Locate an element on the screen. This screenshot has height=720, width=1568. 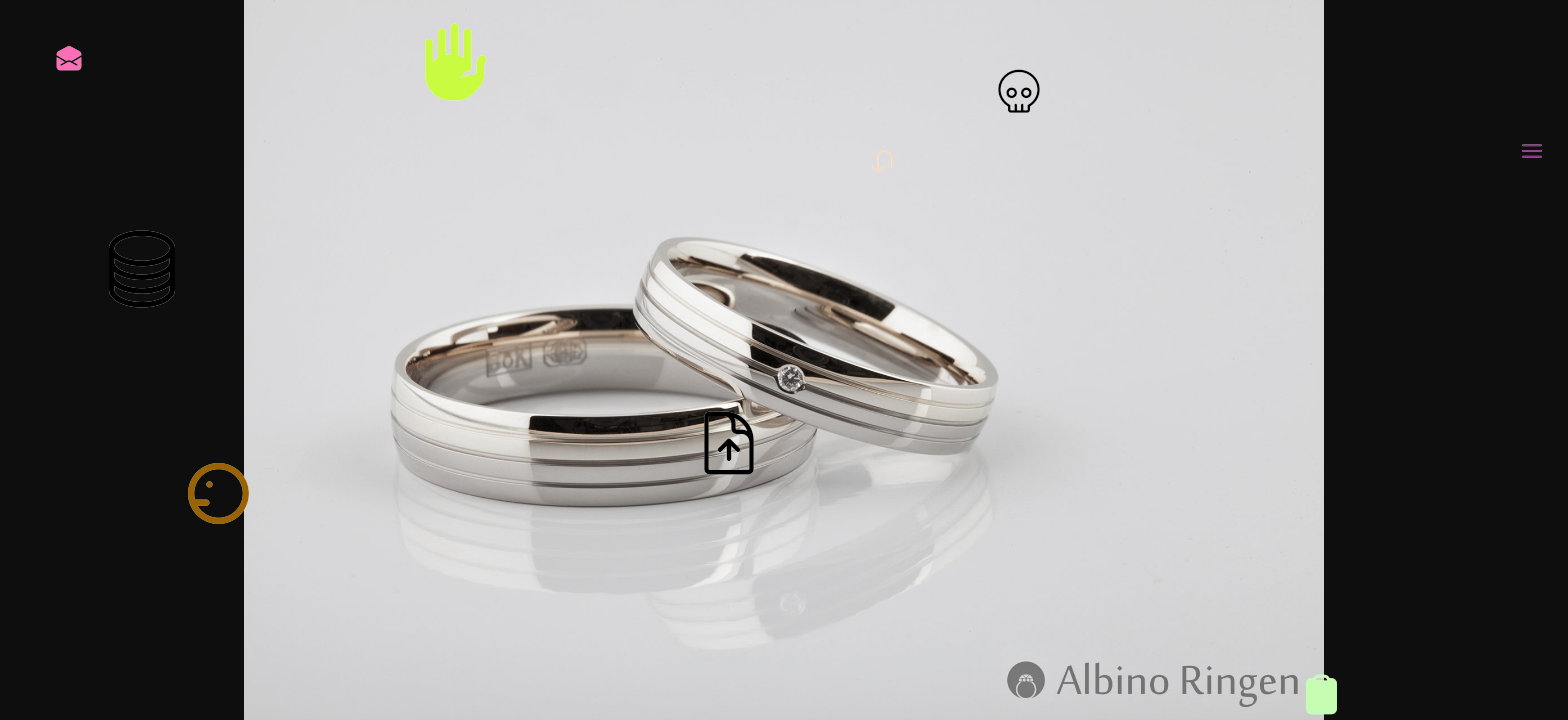
emoji or reaction looking left is located at coordinates (218, 493).